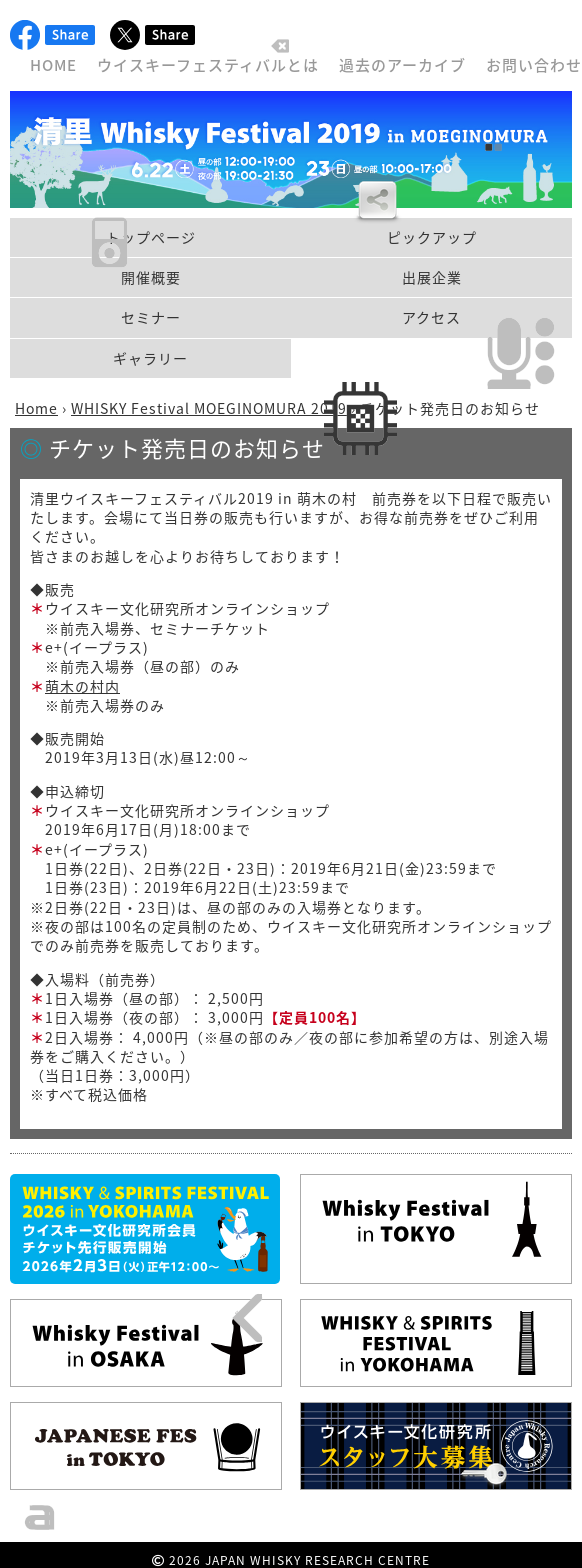 Image resolution: width=582 pixels, height=1568 pixels. I want to click on enter password to continue, so click(484, 1474).